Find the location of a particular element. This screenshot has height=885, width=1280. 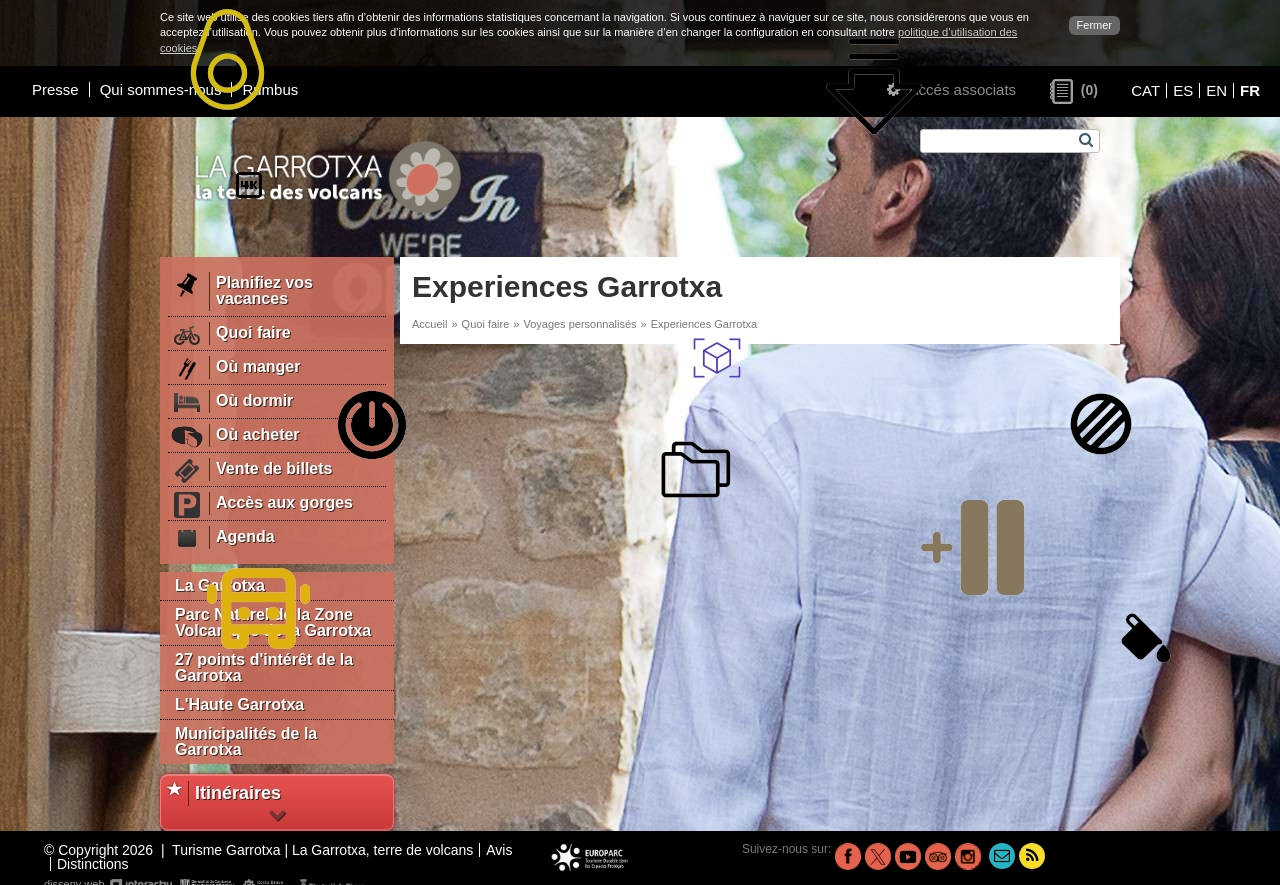

scan or capture a 3D object is located at coordinates (717, 358).